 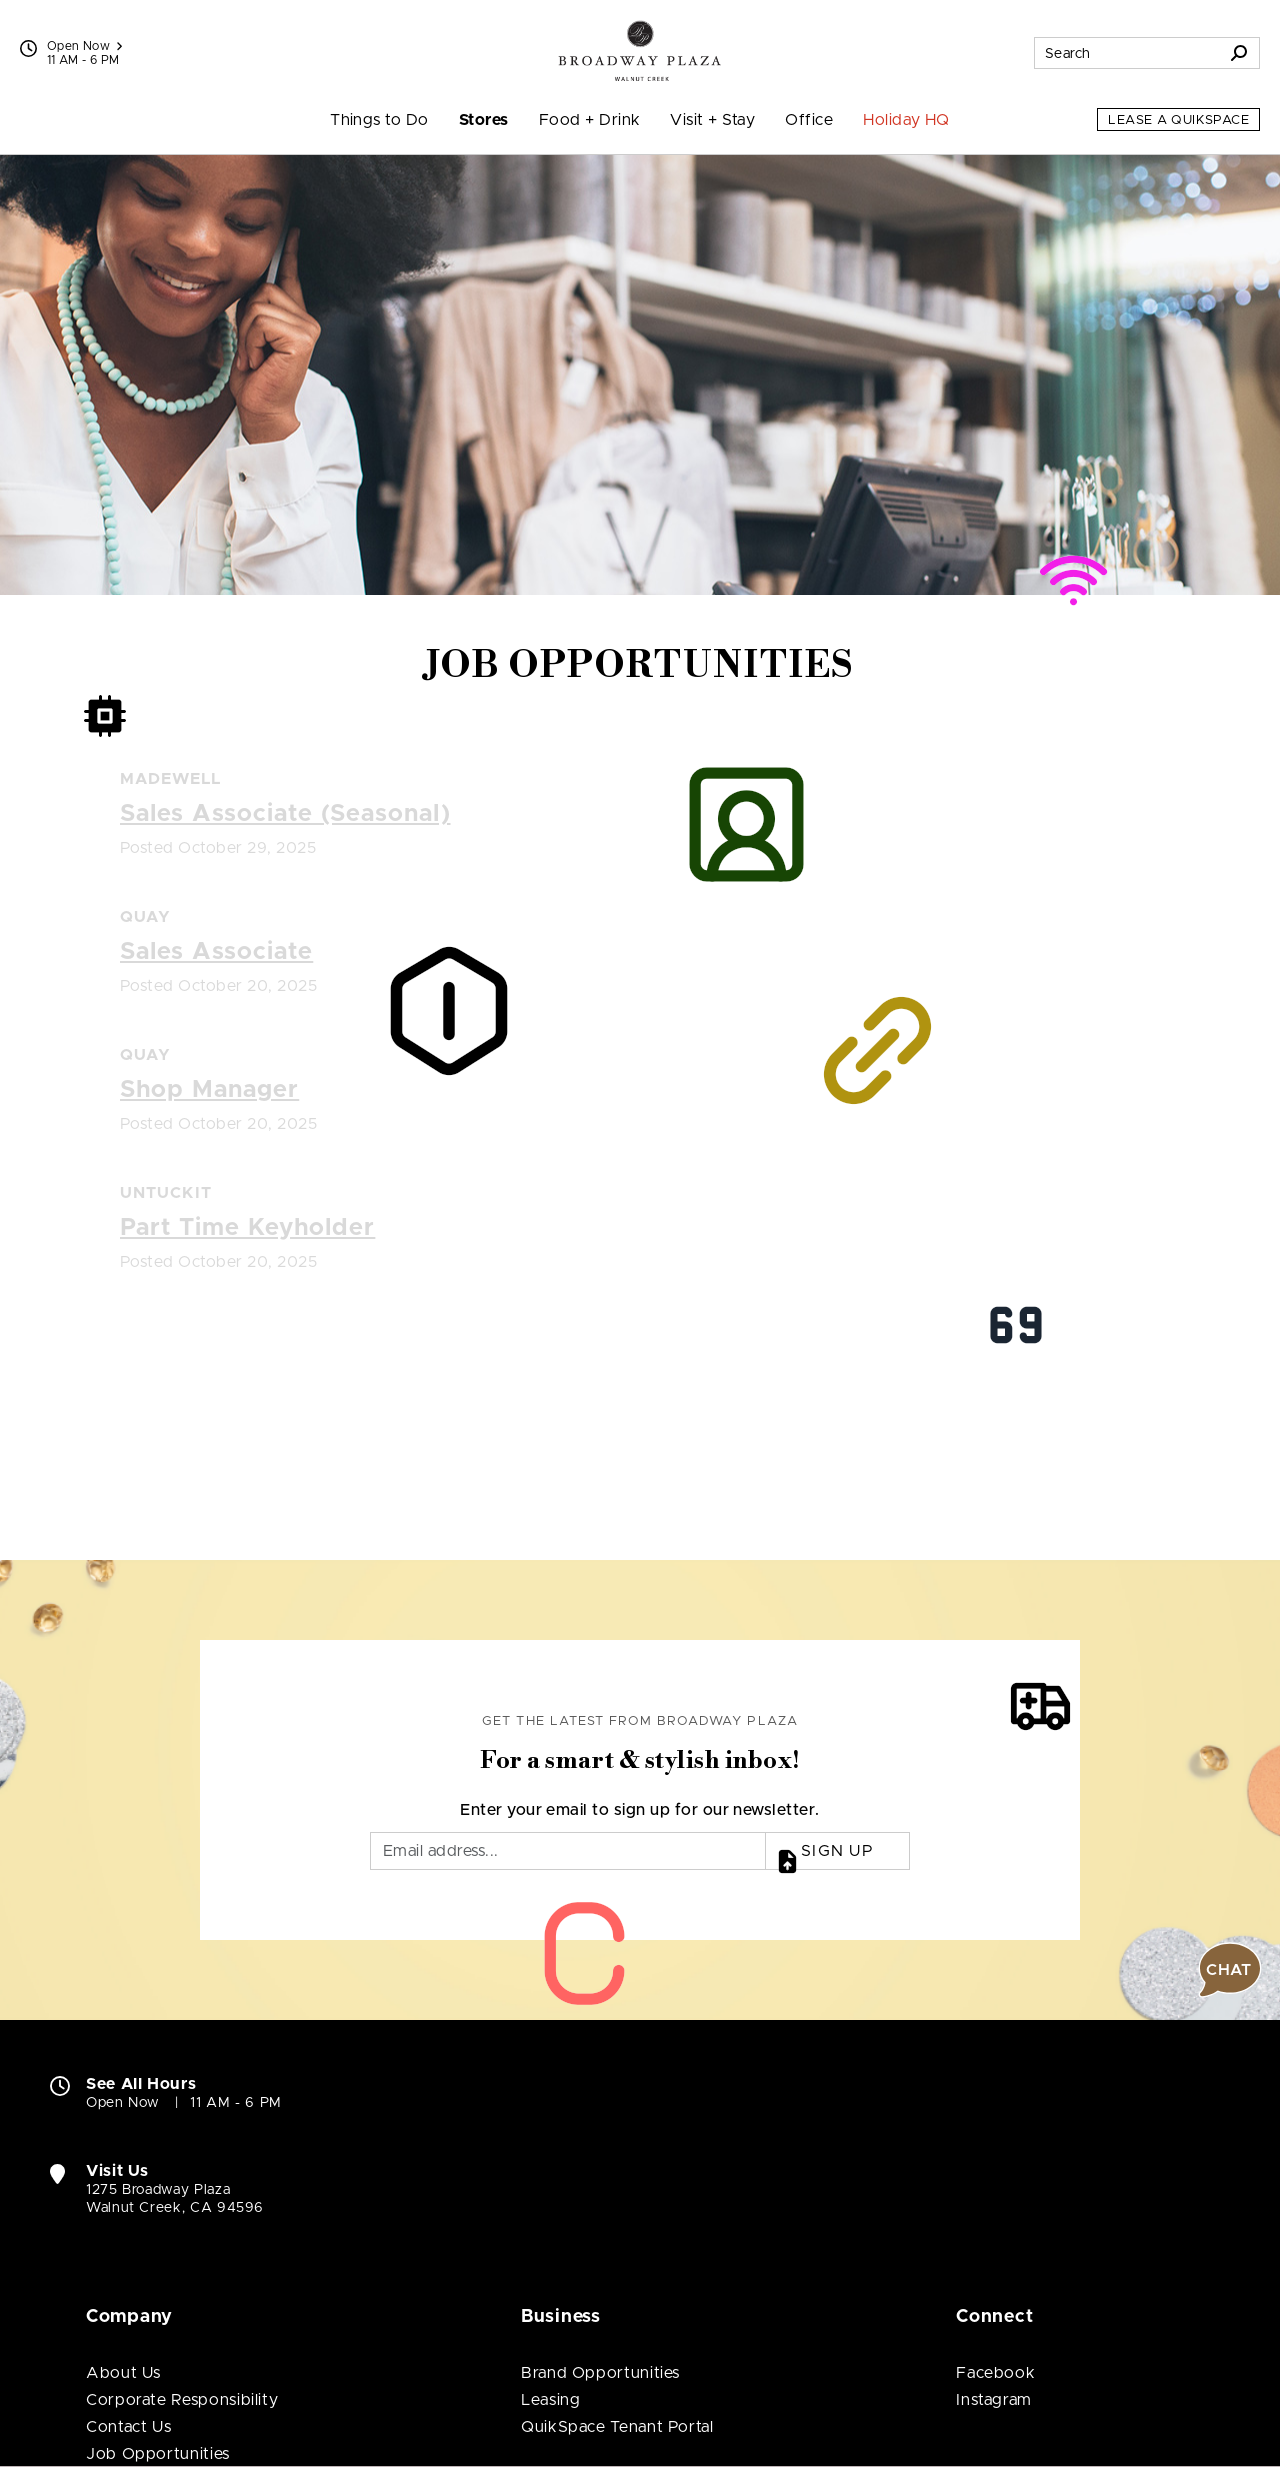 I want to click on upload a file, so click(x=787, y=1861).